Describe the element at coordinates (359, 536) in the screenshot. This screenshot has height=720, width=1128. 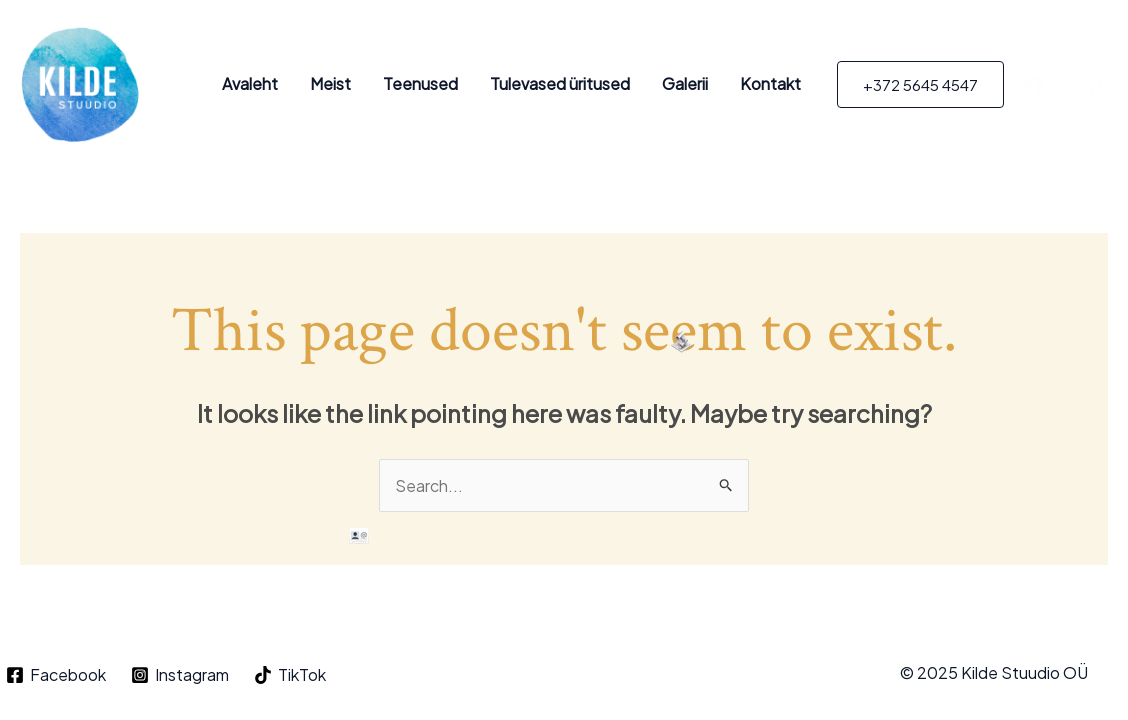
I see `view contact card or vCard file` at that location.